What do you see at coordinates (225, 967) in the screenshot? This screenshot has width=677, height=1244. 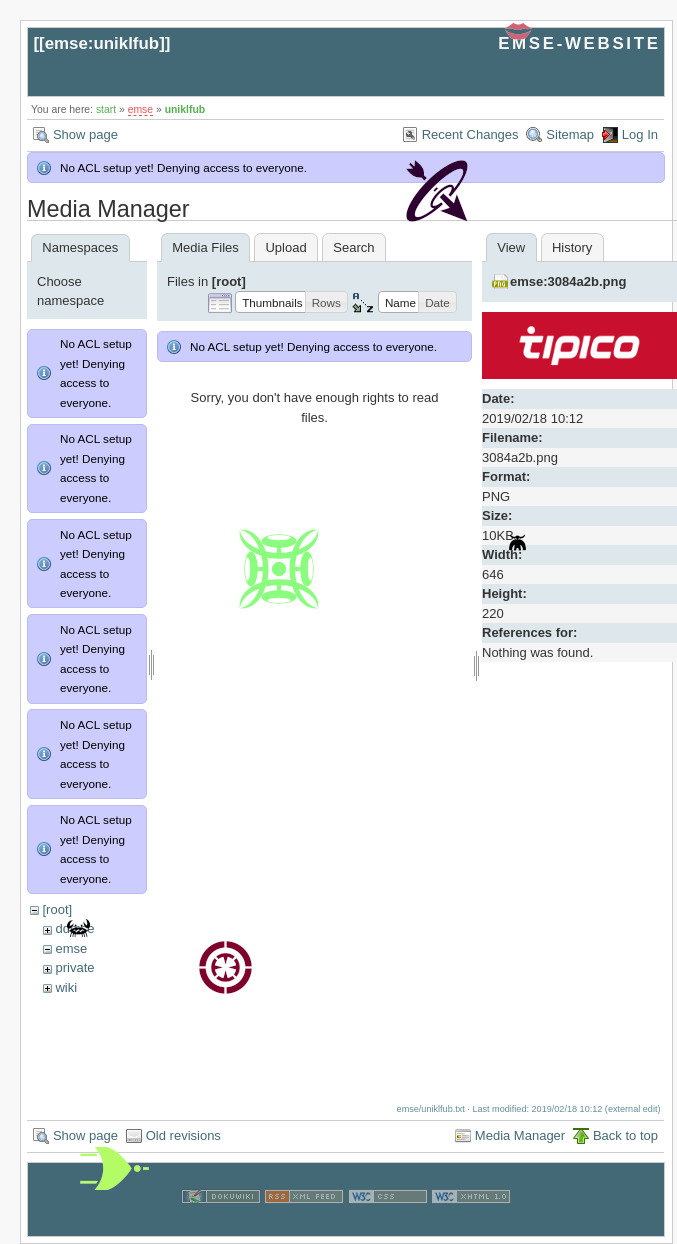 I see `aim or target an object in-game` at bounding box center [225, 967].